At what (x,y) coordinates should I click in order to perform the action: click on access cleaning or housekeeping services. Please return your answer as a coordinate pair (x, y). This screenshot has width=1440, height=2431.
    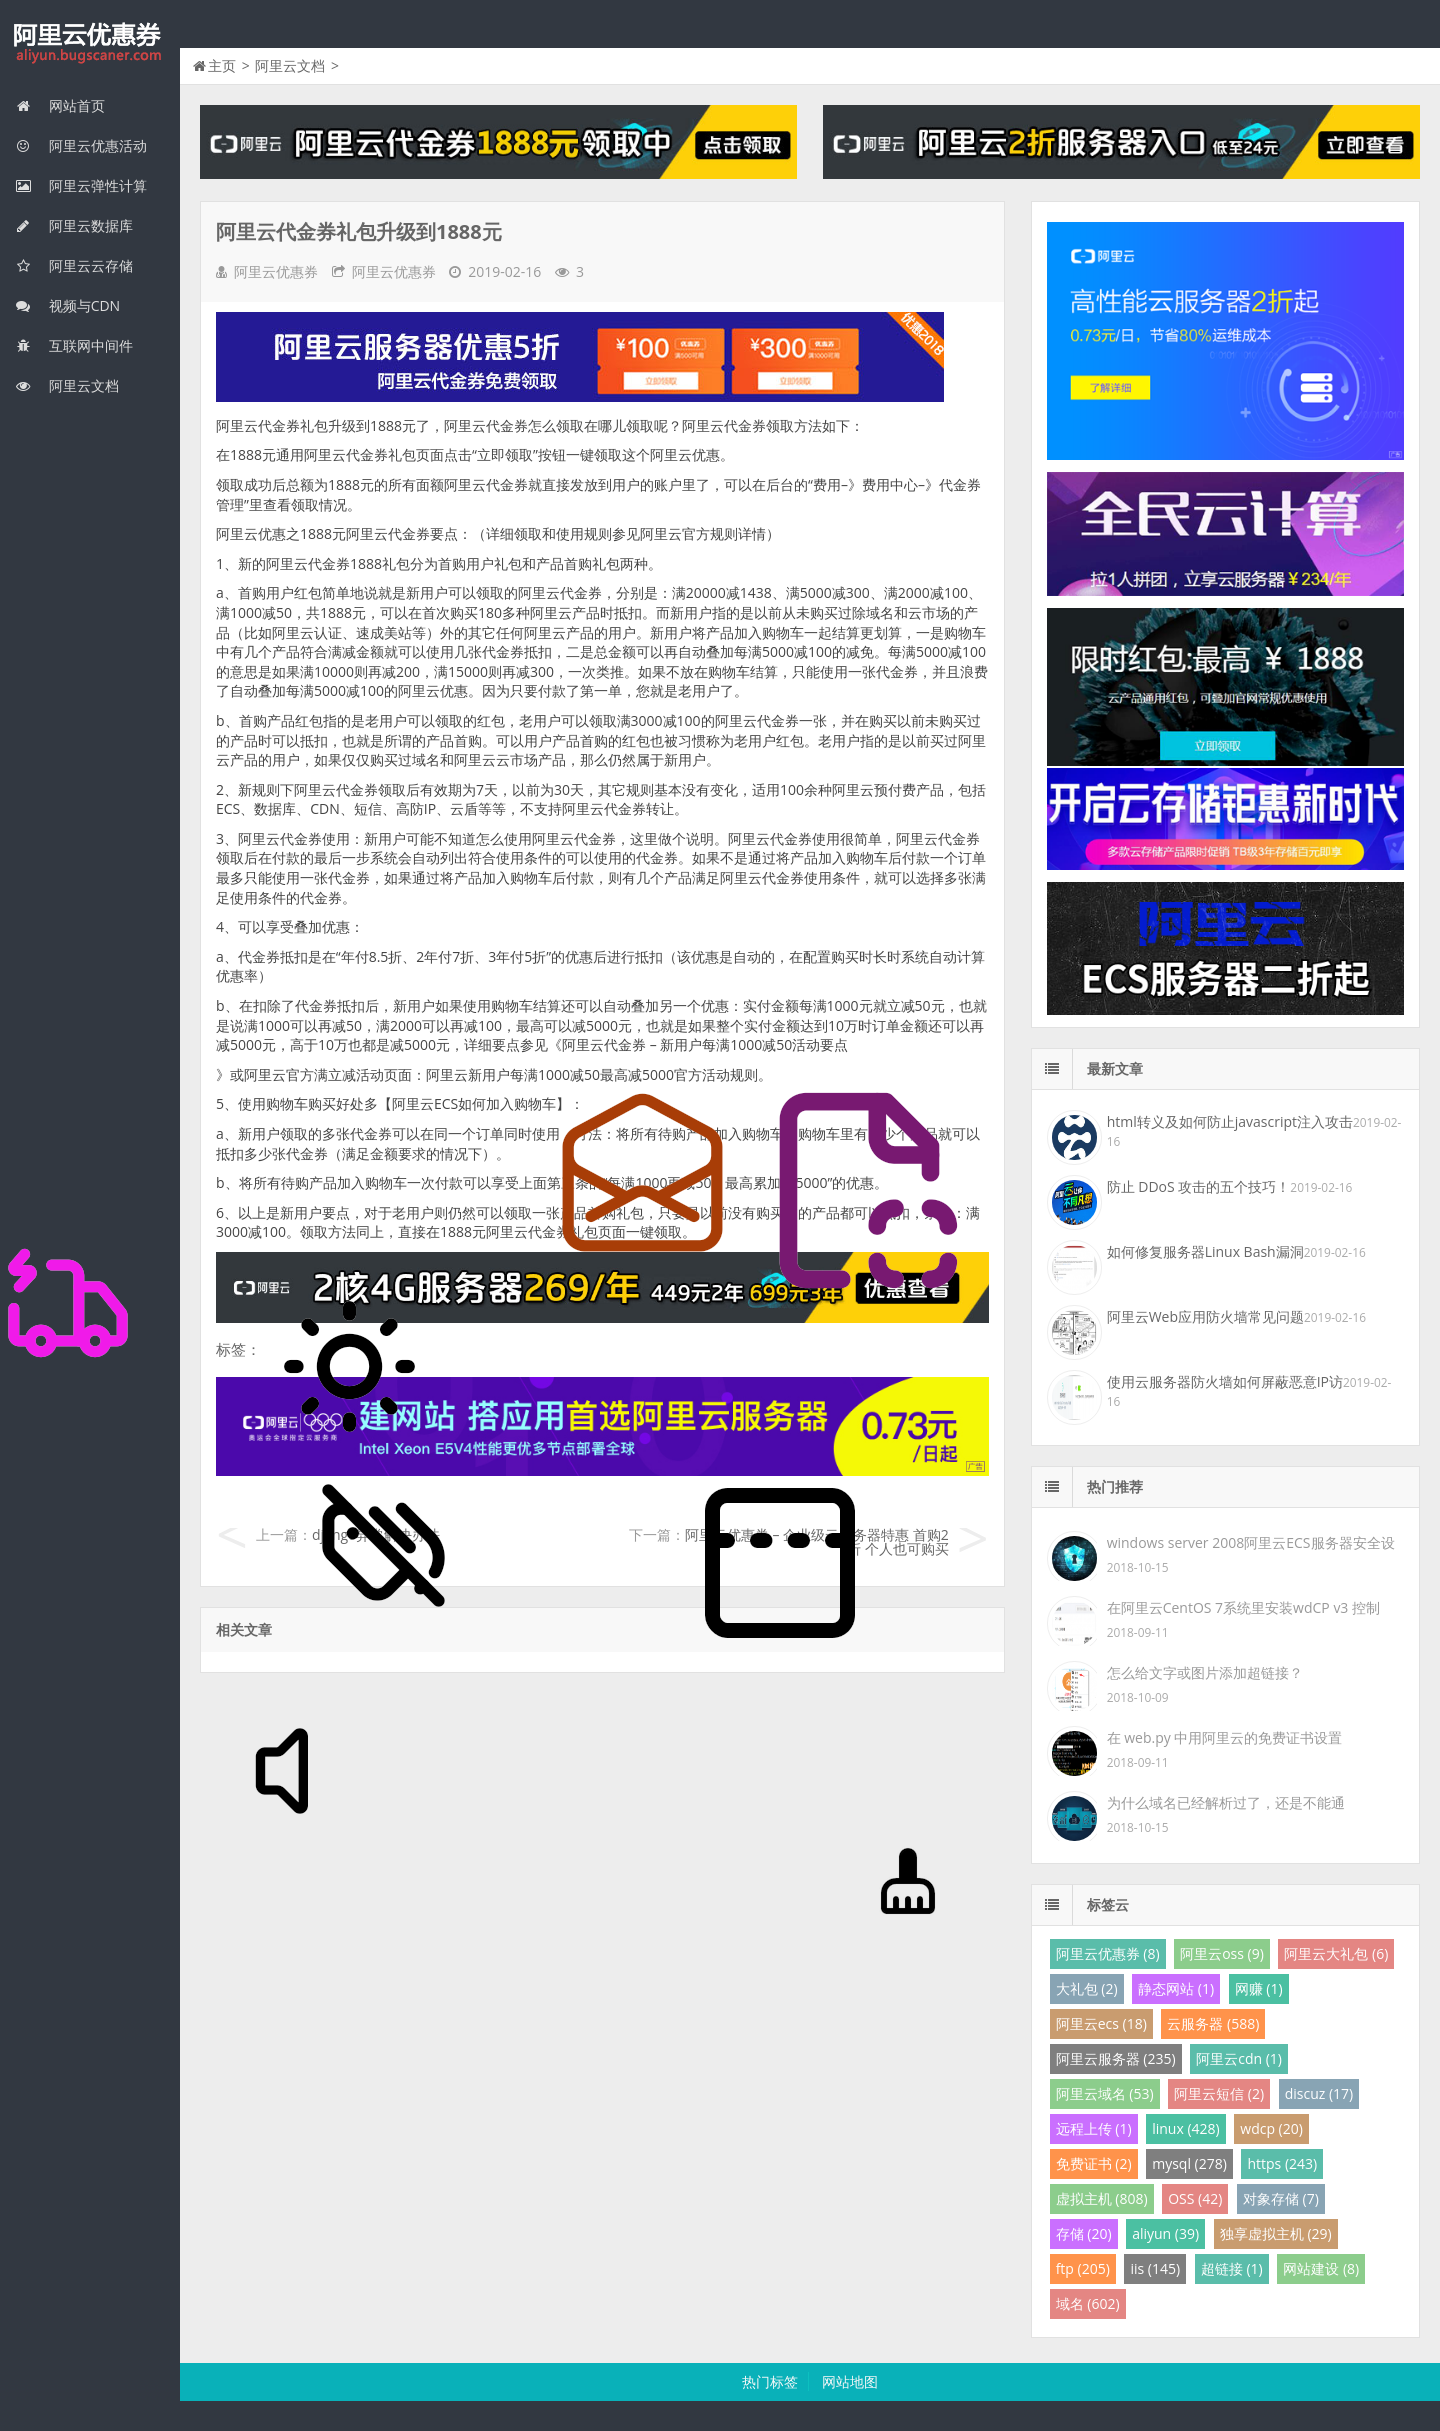
    Looking at the image, I should click on (908, 1881).